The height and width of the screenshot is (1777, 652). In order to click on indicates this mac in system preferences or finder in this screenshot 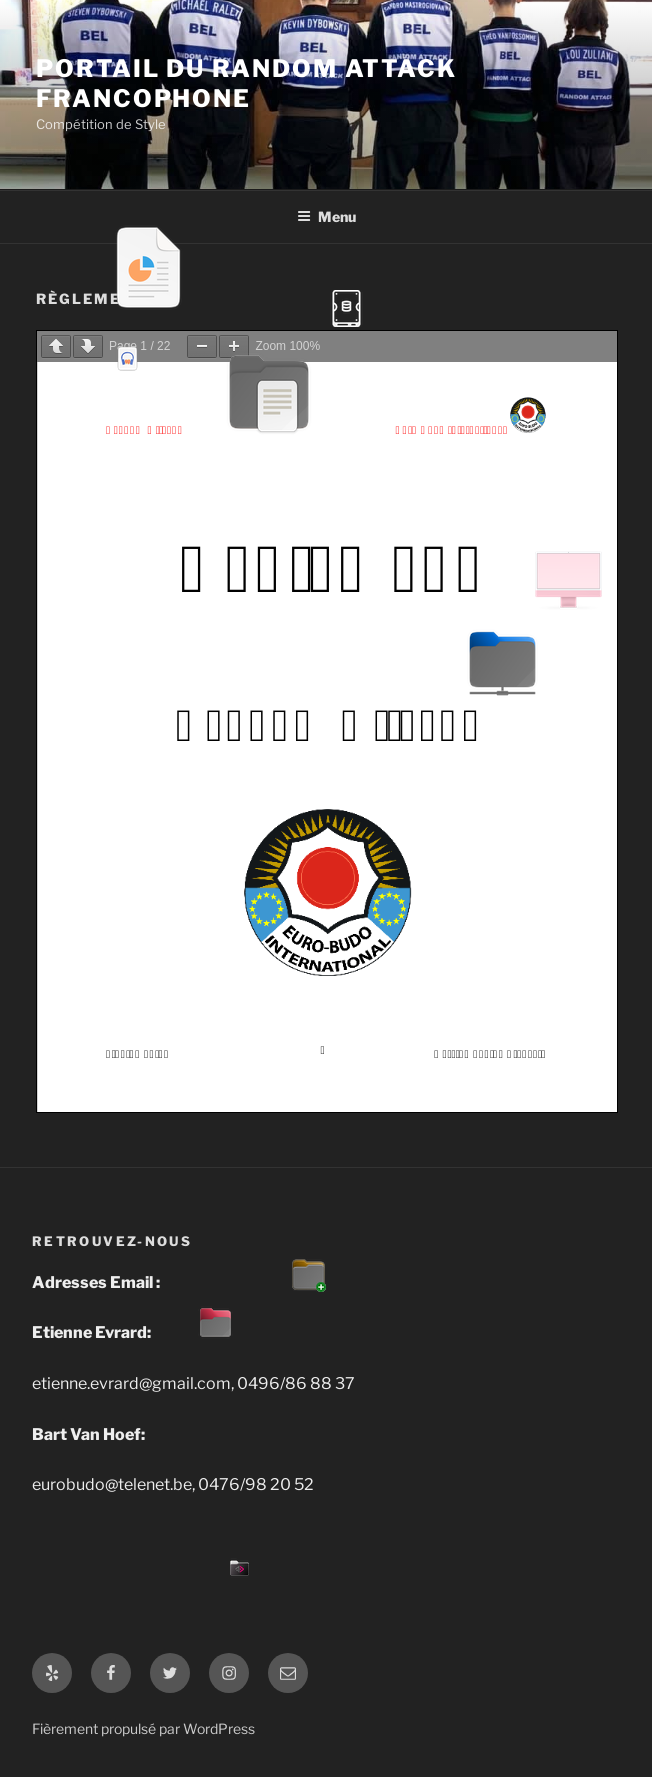, I will do `click(568, 578)`.